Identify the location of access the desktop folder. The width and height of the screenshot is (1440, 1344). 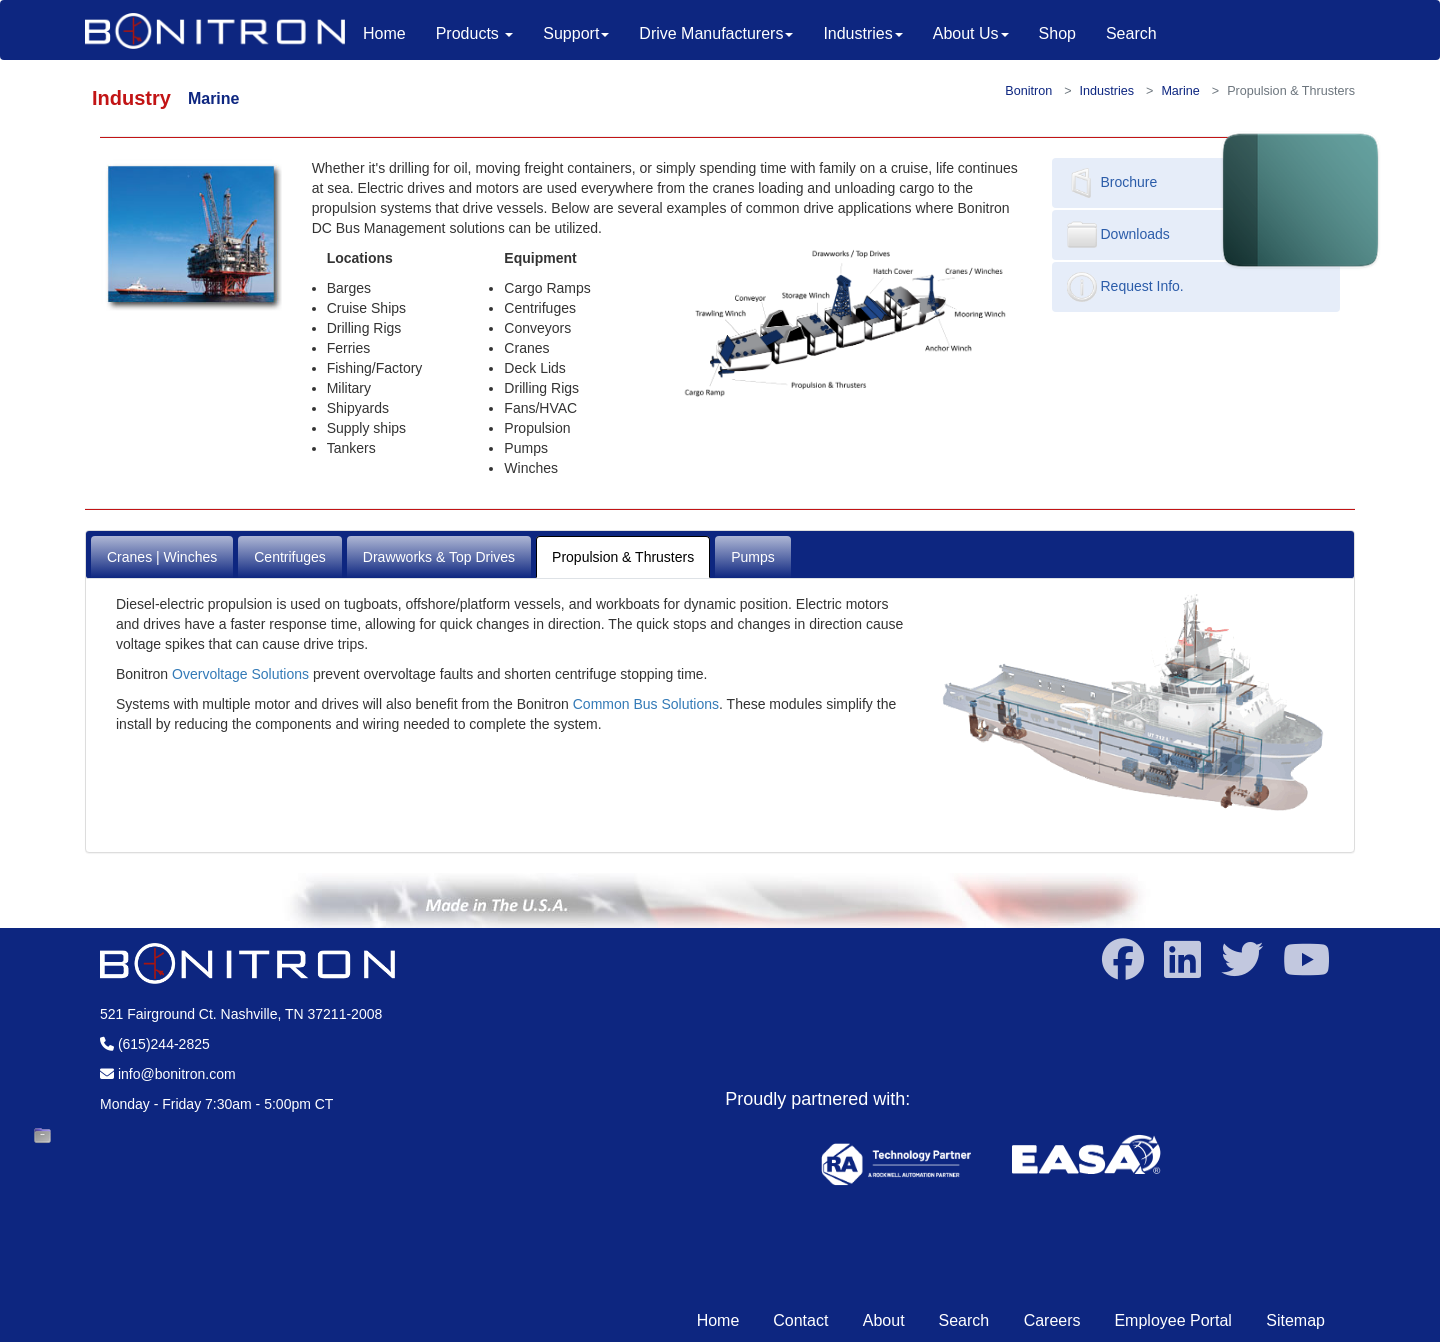
(1300, 194).